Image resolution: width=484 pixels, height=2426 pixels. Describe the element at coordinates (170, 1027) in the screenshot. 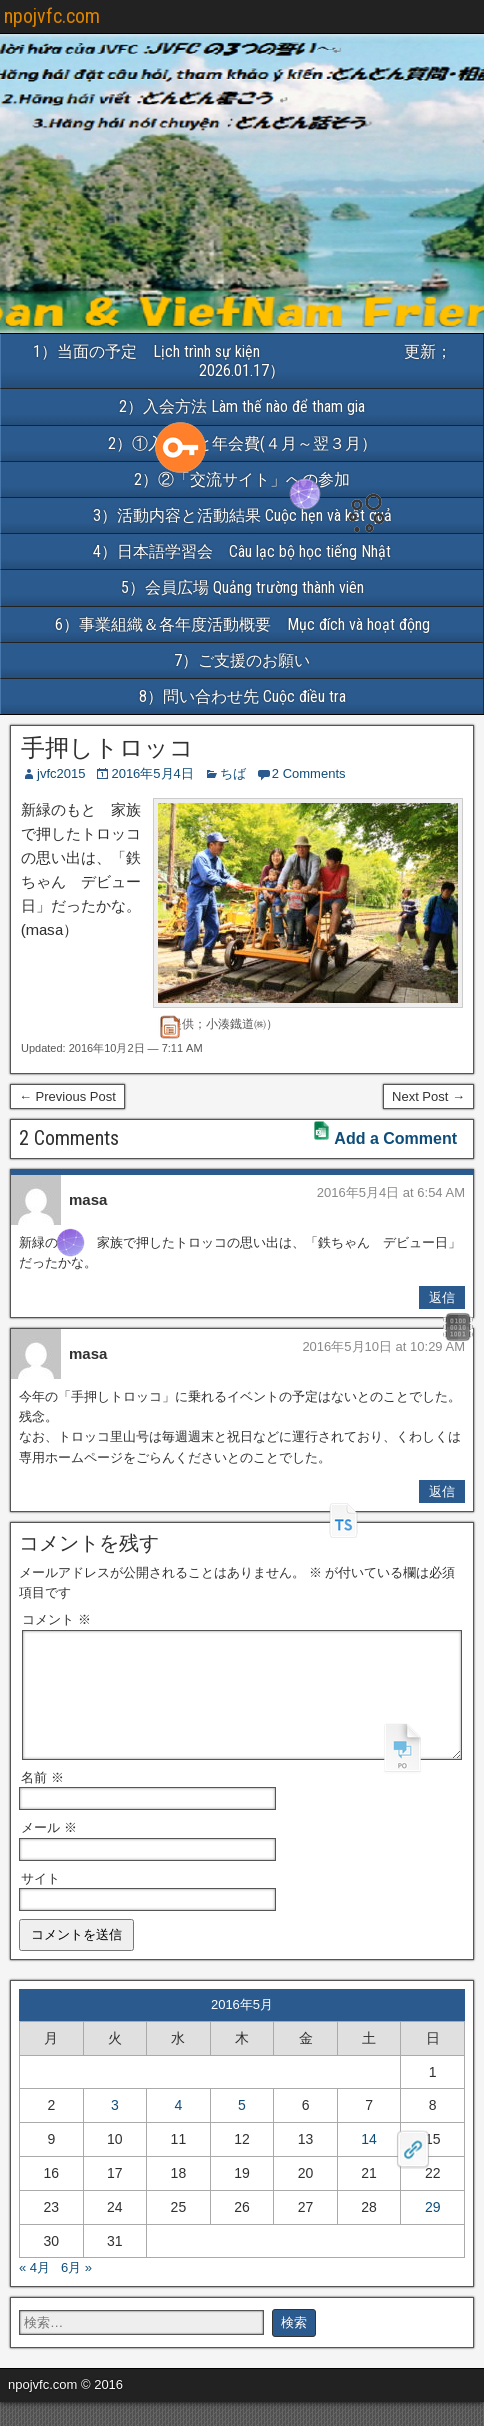

I see `libreoffice impress presentation file` at that location.